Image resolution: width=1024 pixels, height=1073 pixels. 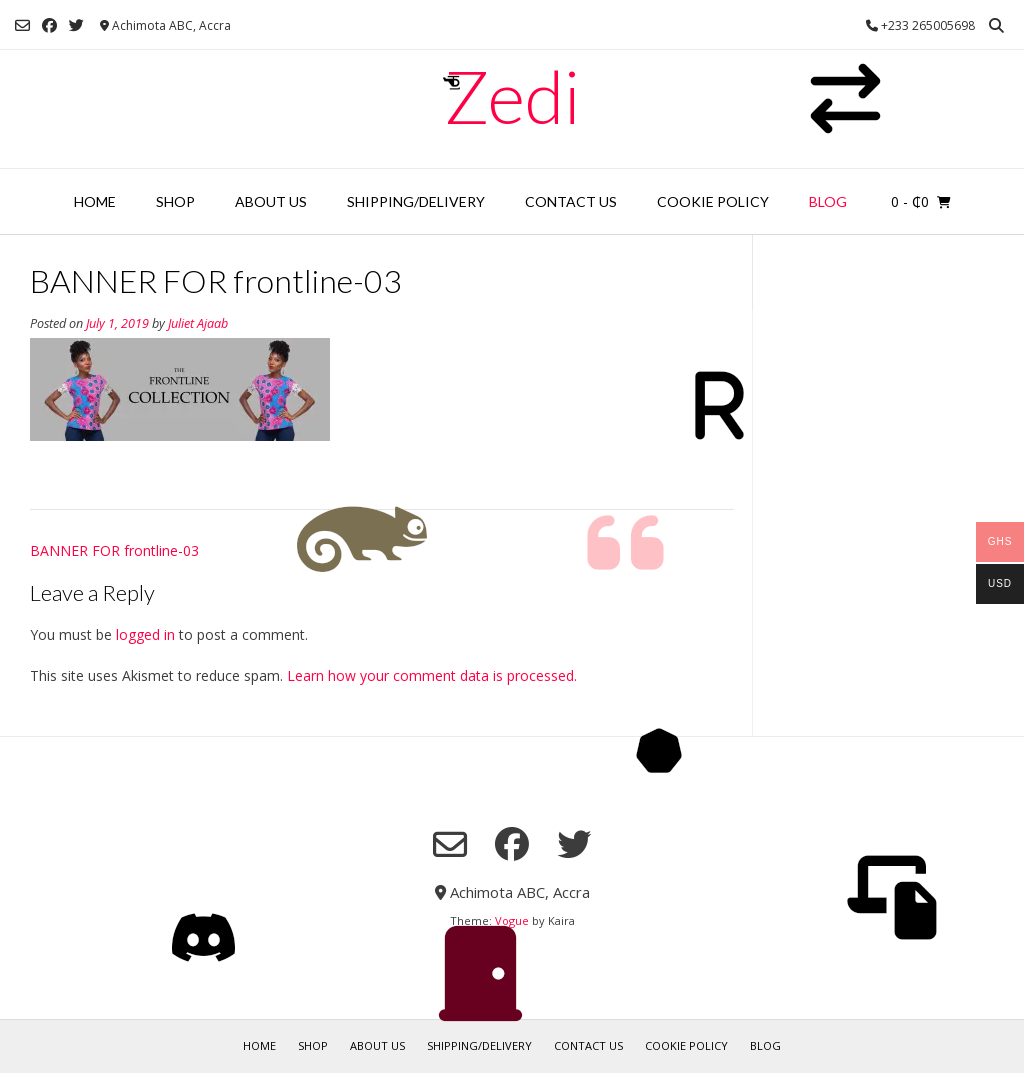 I want to click on open Discord app, so click(x=203, y=937).